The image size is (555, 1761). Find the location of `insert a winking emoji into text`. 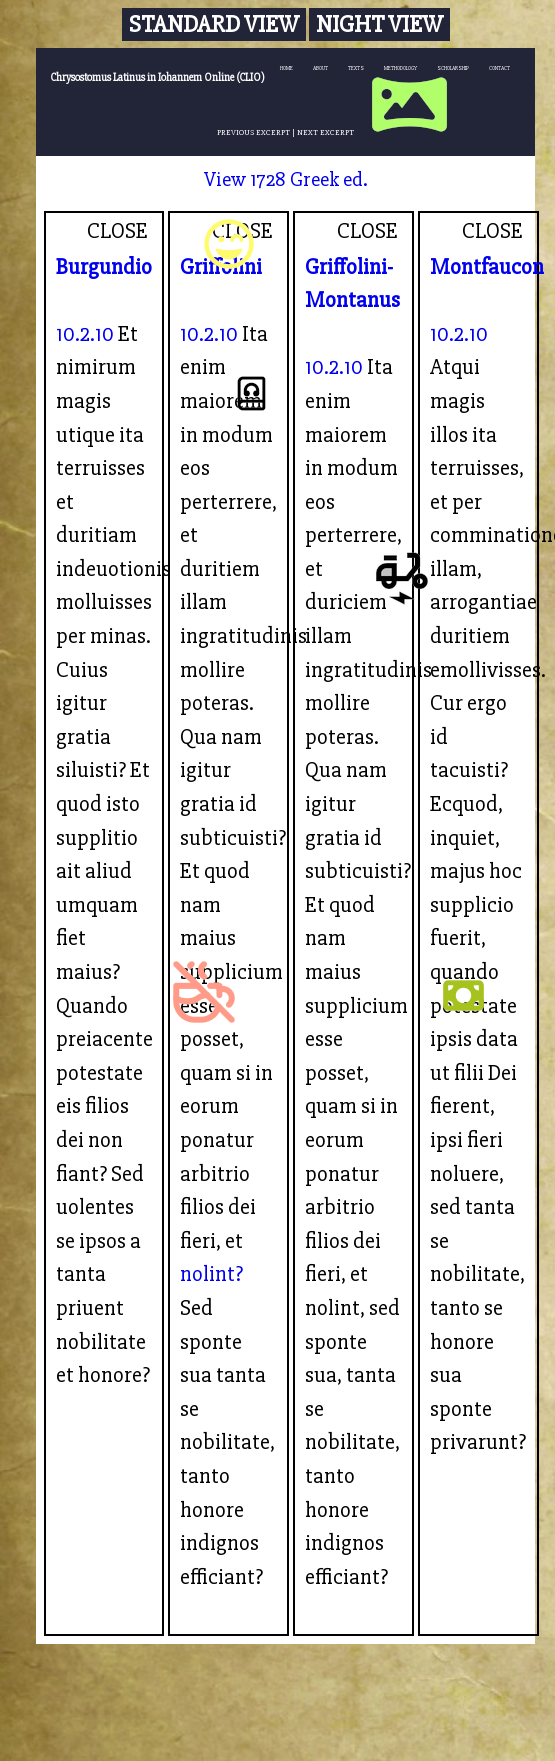

insert a winking emoji into text is located at coordinates (229, 244).